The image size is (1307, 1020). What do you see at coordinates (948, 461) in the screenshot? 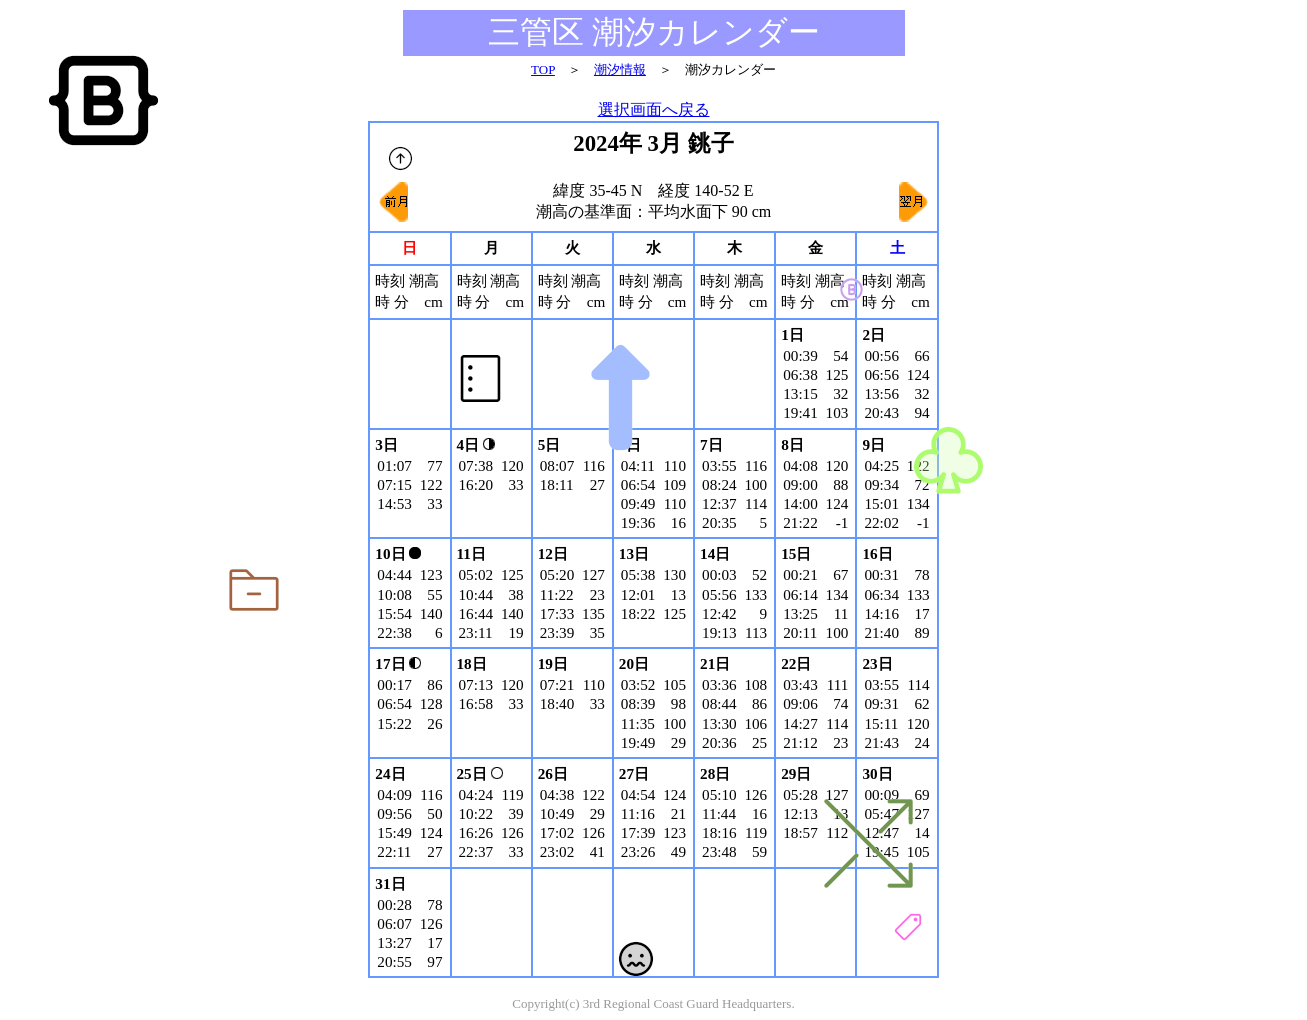
I see `represents the clubs suit in a card game` at bounding box center [948, 461].